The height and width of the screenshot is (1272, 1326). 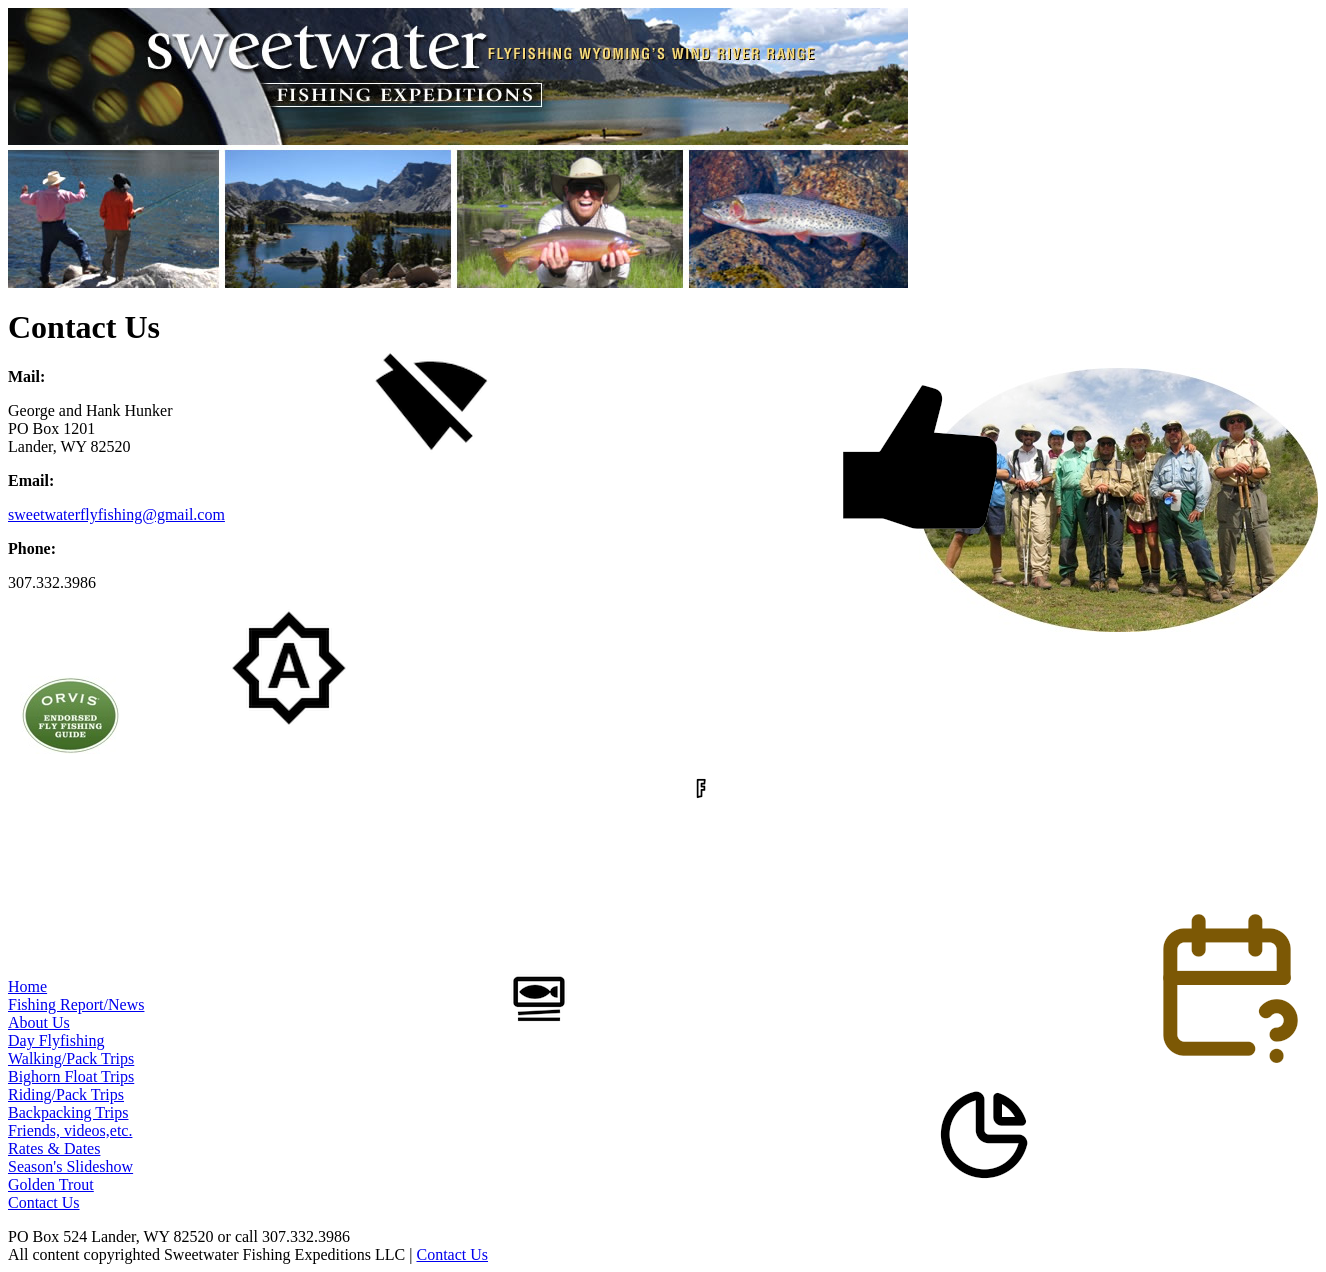 What do you see at coordinates (701, 788) in the screenshot?
I see `launch fortnite game` at bounding box center [701, 788].